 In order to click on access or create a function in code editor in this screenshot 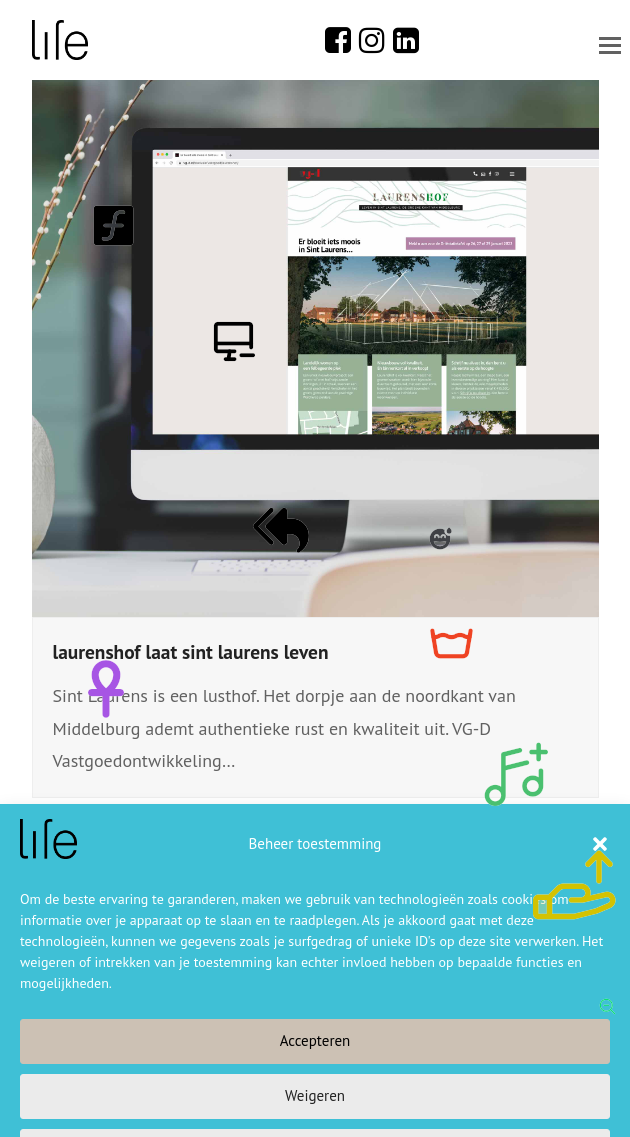, I will do `click(113, 225)`.